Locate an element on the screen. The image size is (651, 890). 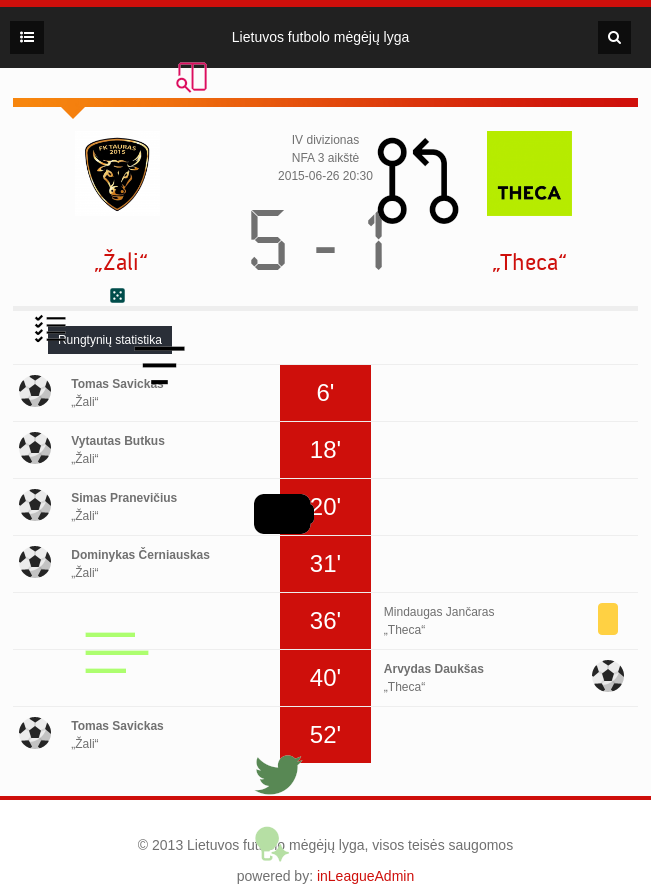
access AI-powered suggestions or insights is located at coordinates (271, 845).